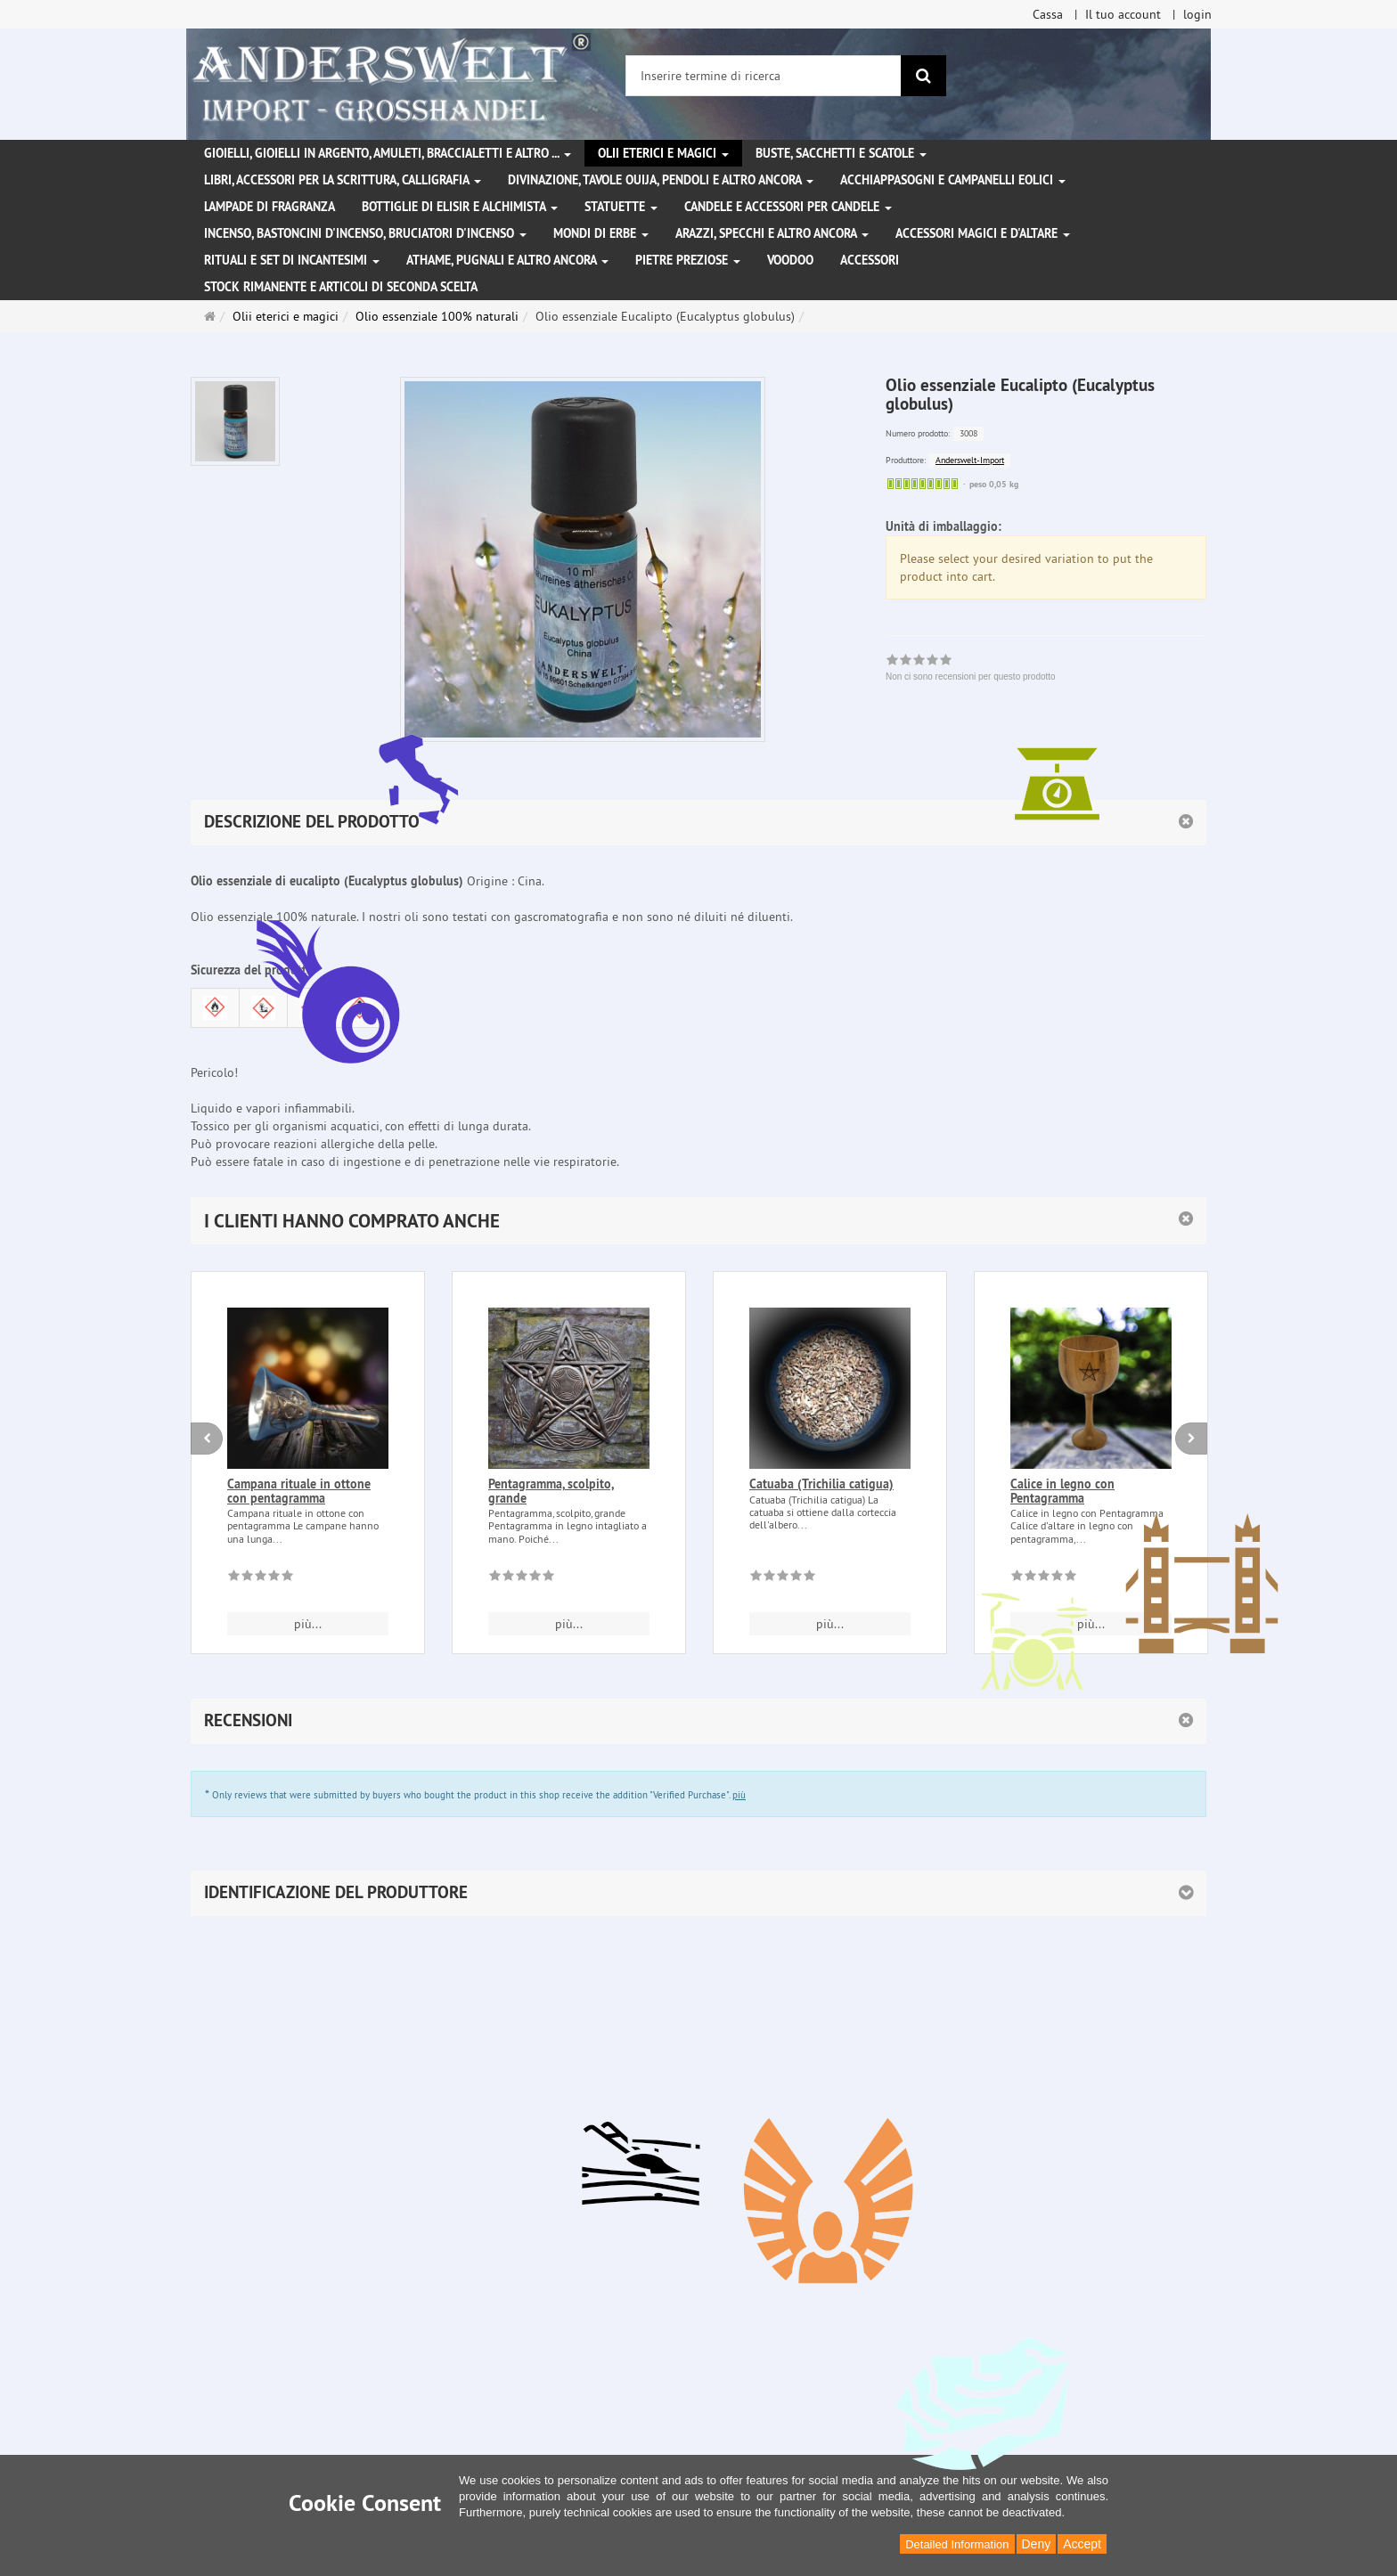  I want to click on indicates a status effect like curse or blindness in a game, so click(326, 991).